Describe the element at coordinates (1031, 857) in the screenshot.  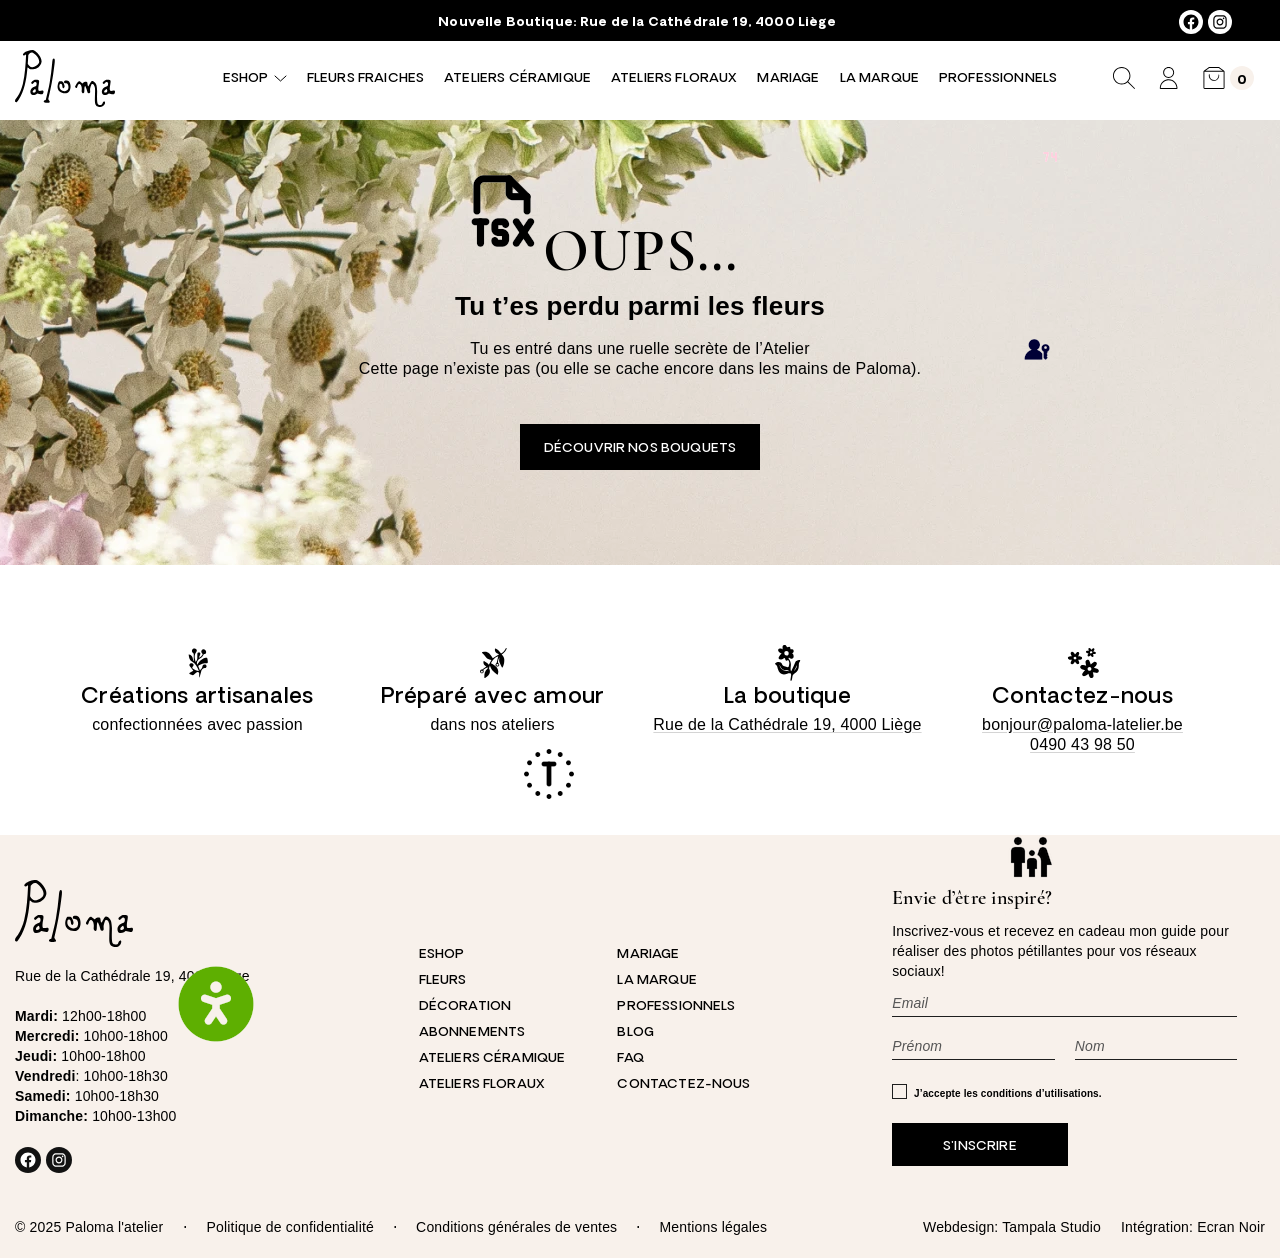
I see `indicates family restroom facility nearby` at that location.